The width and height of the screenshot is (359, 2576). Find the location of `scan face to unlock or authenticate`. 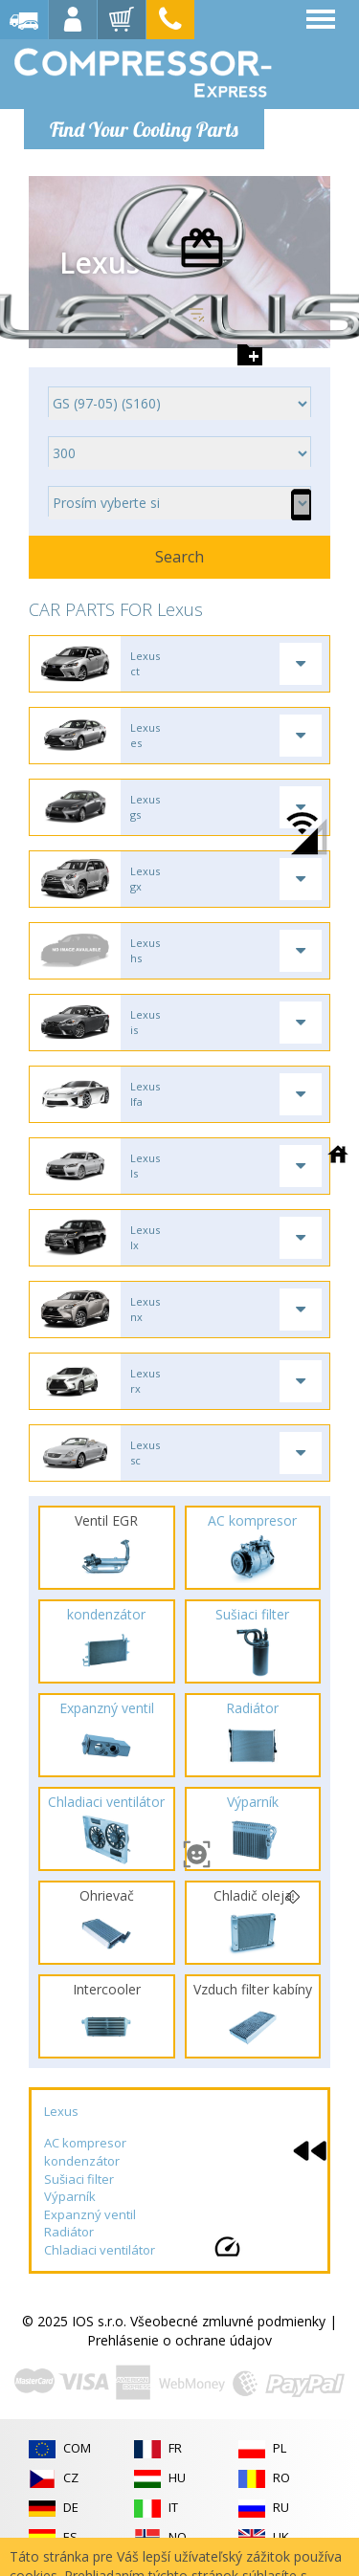

scan face to unlock or authenticate is located at coordinates (196, 1854).